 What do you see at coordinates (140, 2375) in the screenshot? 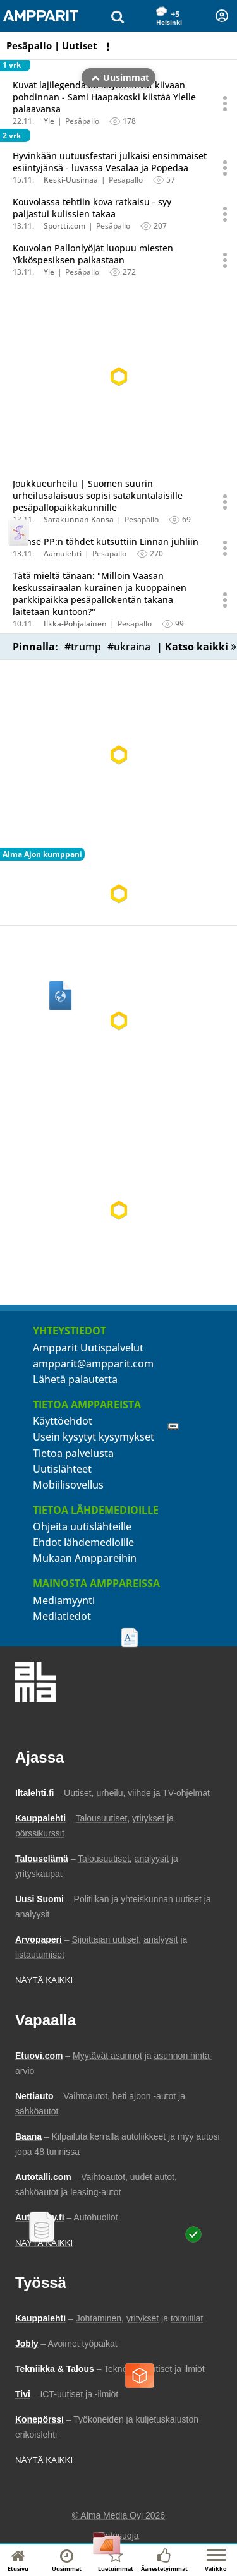
I see `open a 3ds file` at bounding box center [140, 2375].